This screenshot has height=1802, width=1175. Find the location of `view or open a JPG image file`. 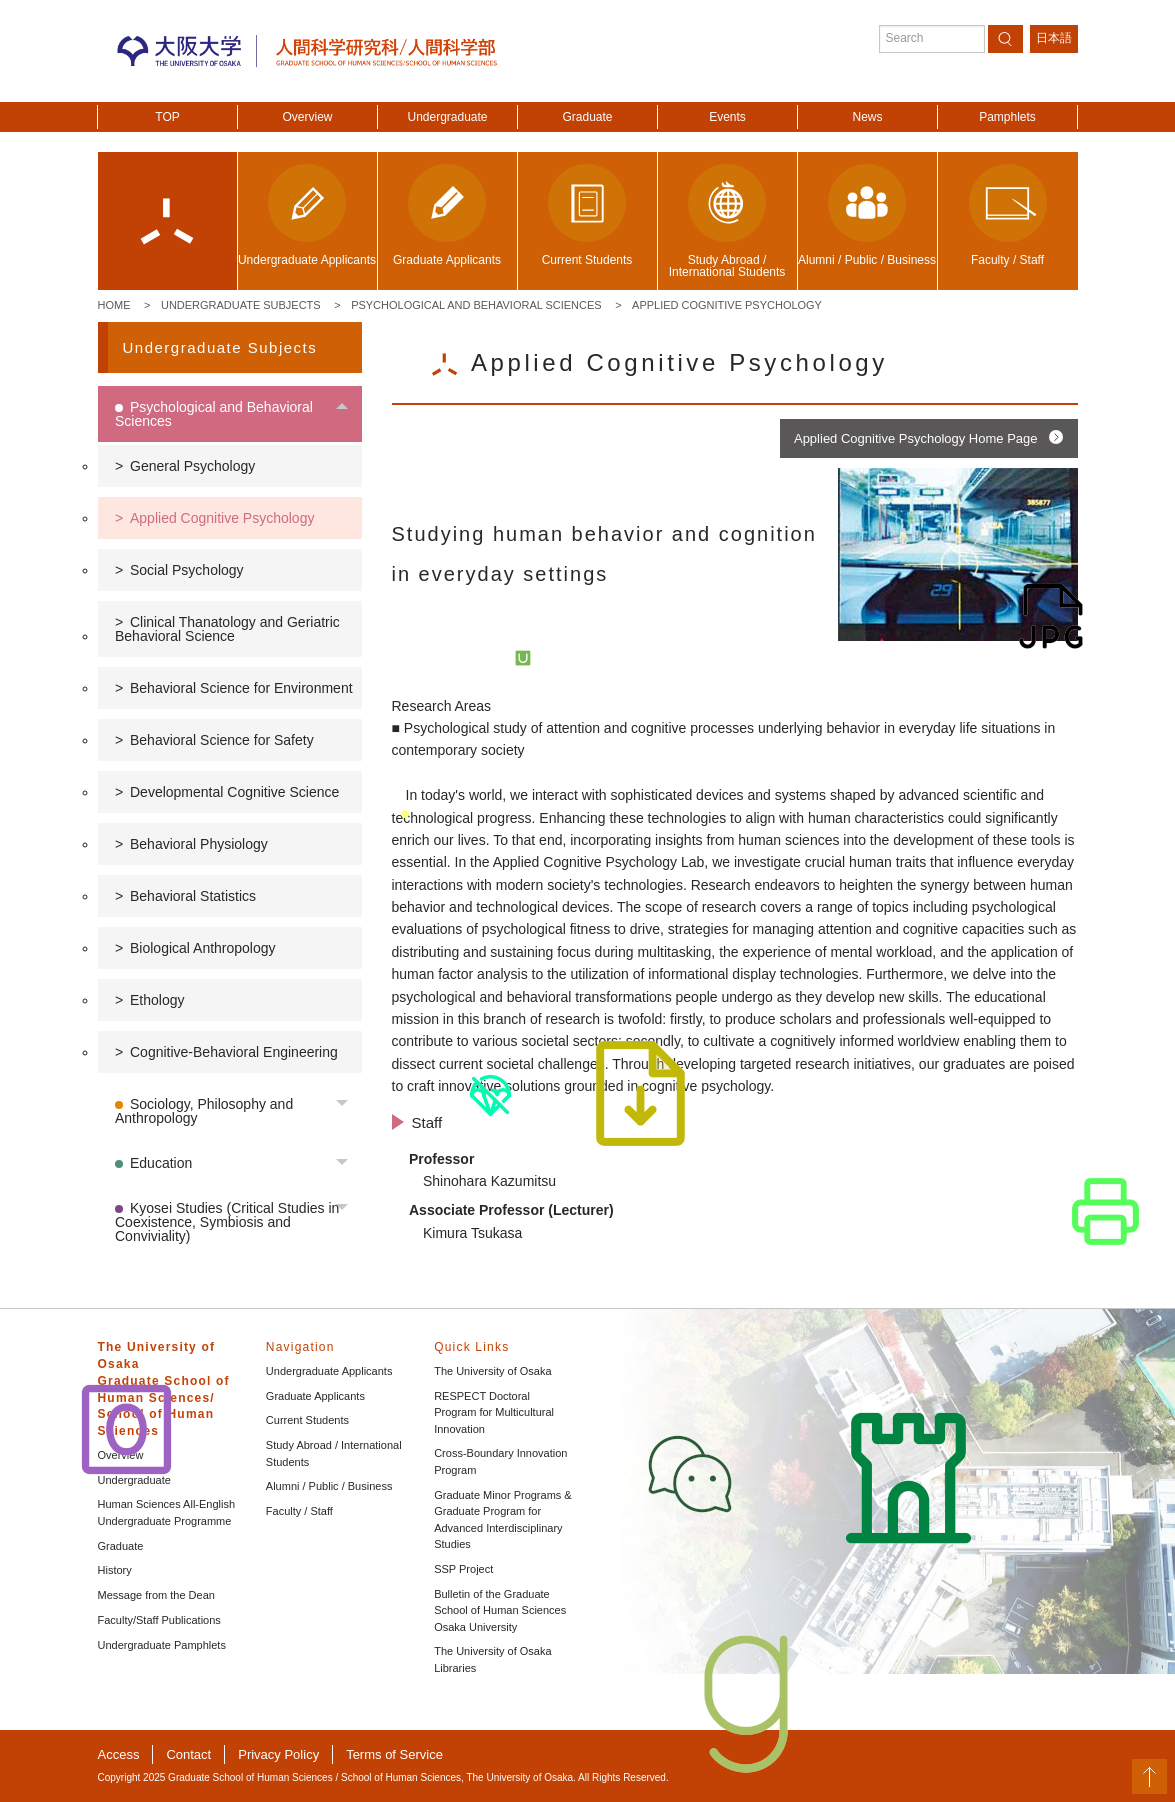

view or open a JPG image file is located at coordinates (1053, 619).